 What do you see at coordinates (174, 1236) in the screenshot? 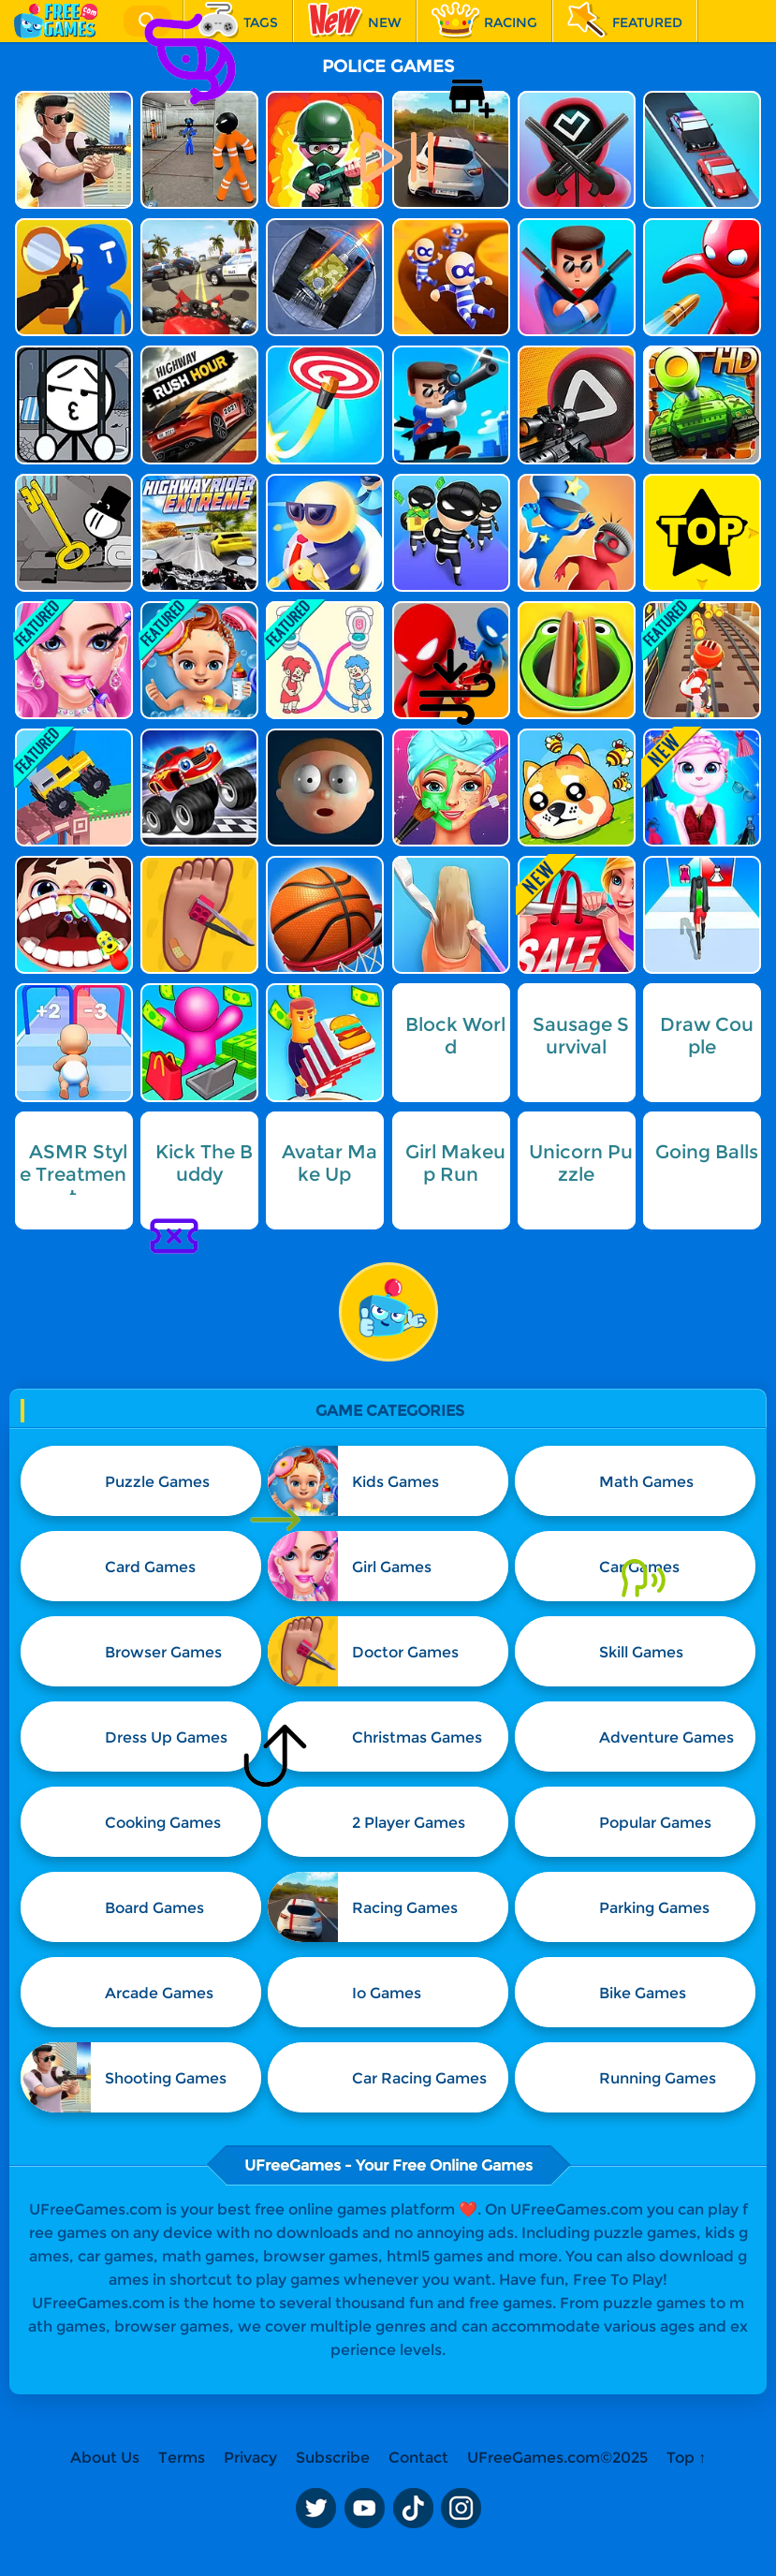
I see `cancel or remove a ticket` at bounding box center [174, 1236].